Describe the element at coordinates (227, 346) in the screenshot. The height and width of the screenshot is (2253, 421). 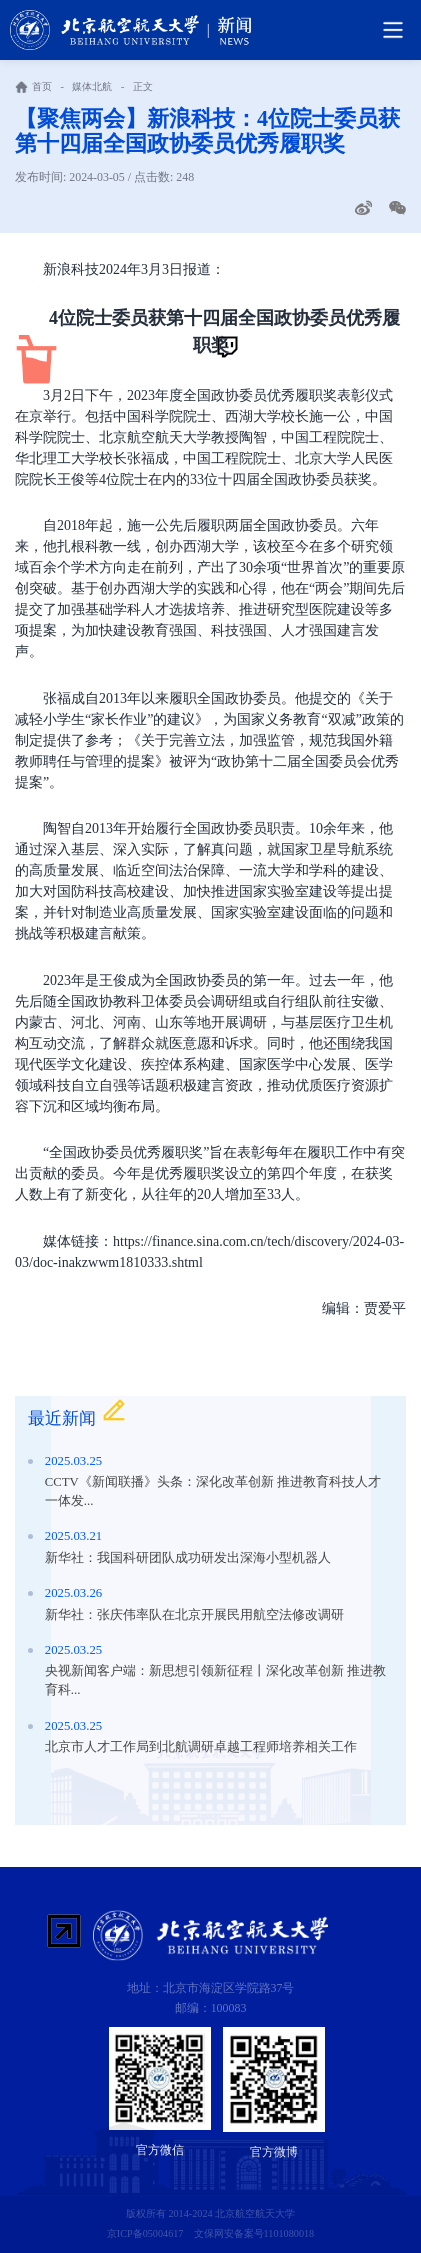
I see `open Twitch app` at that location.